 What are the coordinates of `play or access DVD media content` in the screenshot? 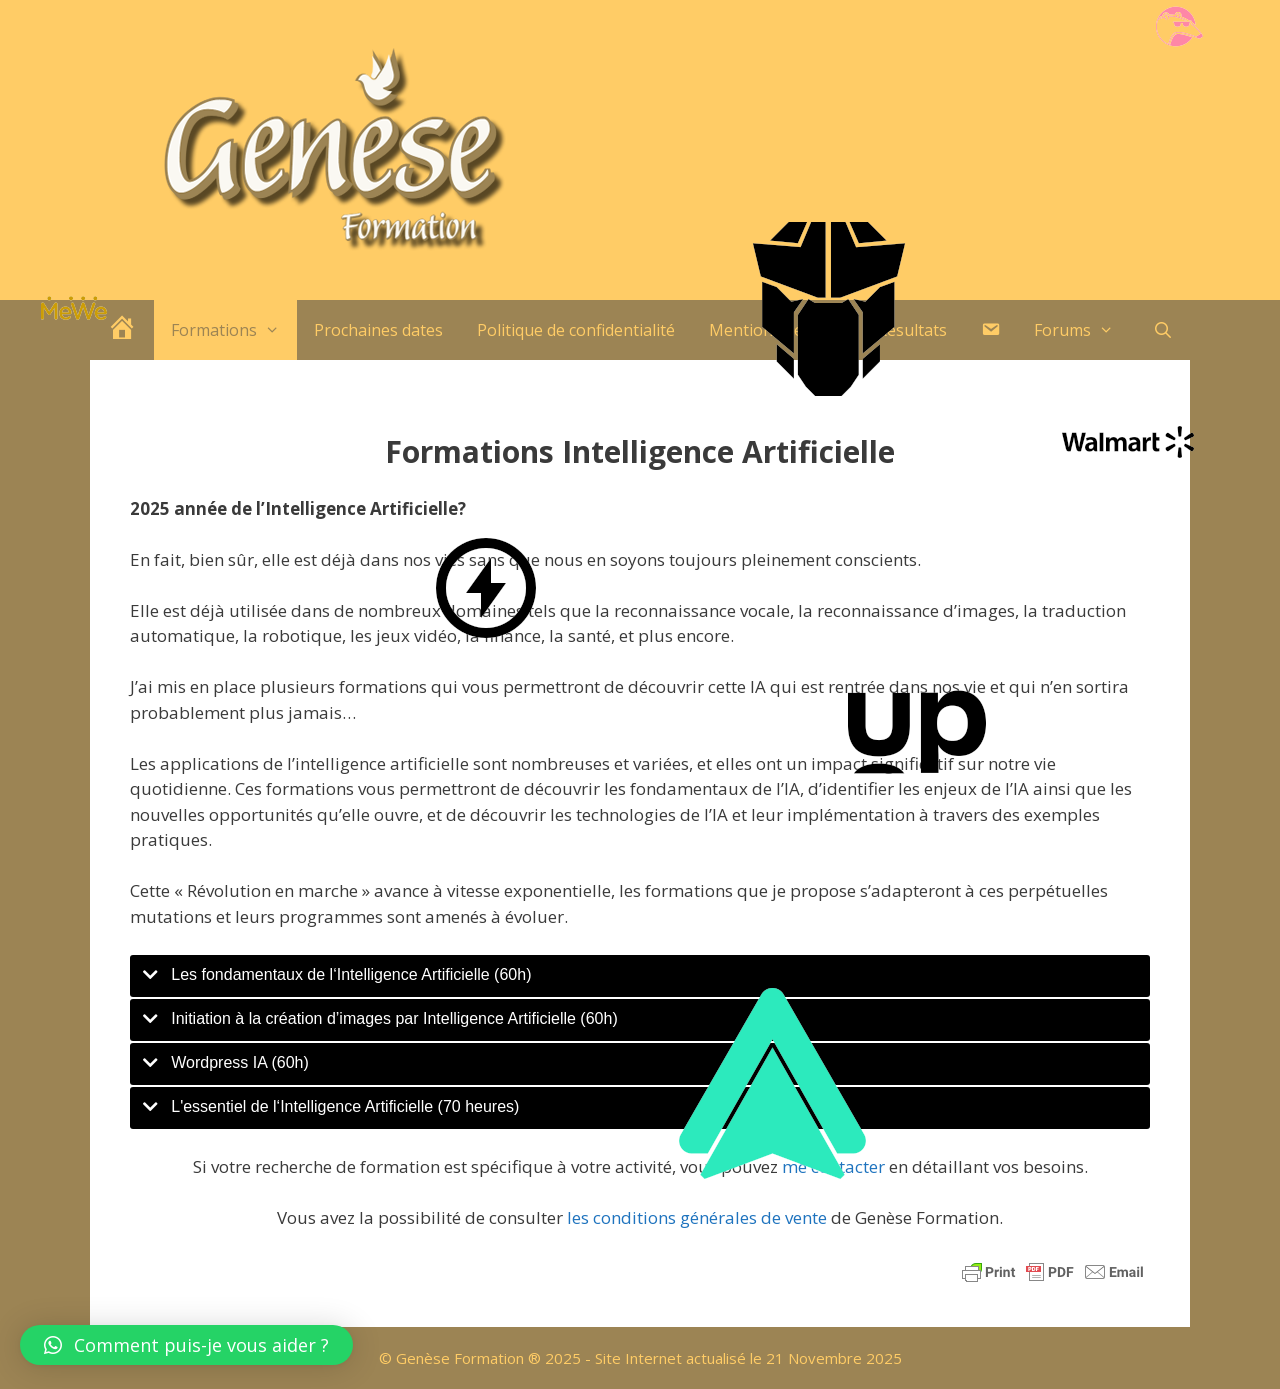 It's located at (486, 588).